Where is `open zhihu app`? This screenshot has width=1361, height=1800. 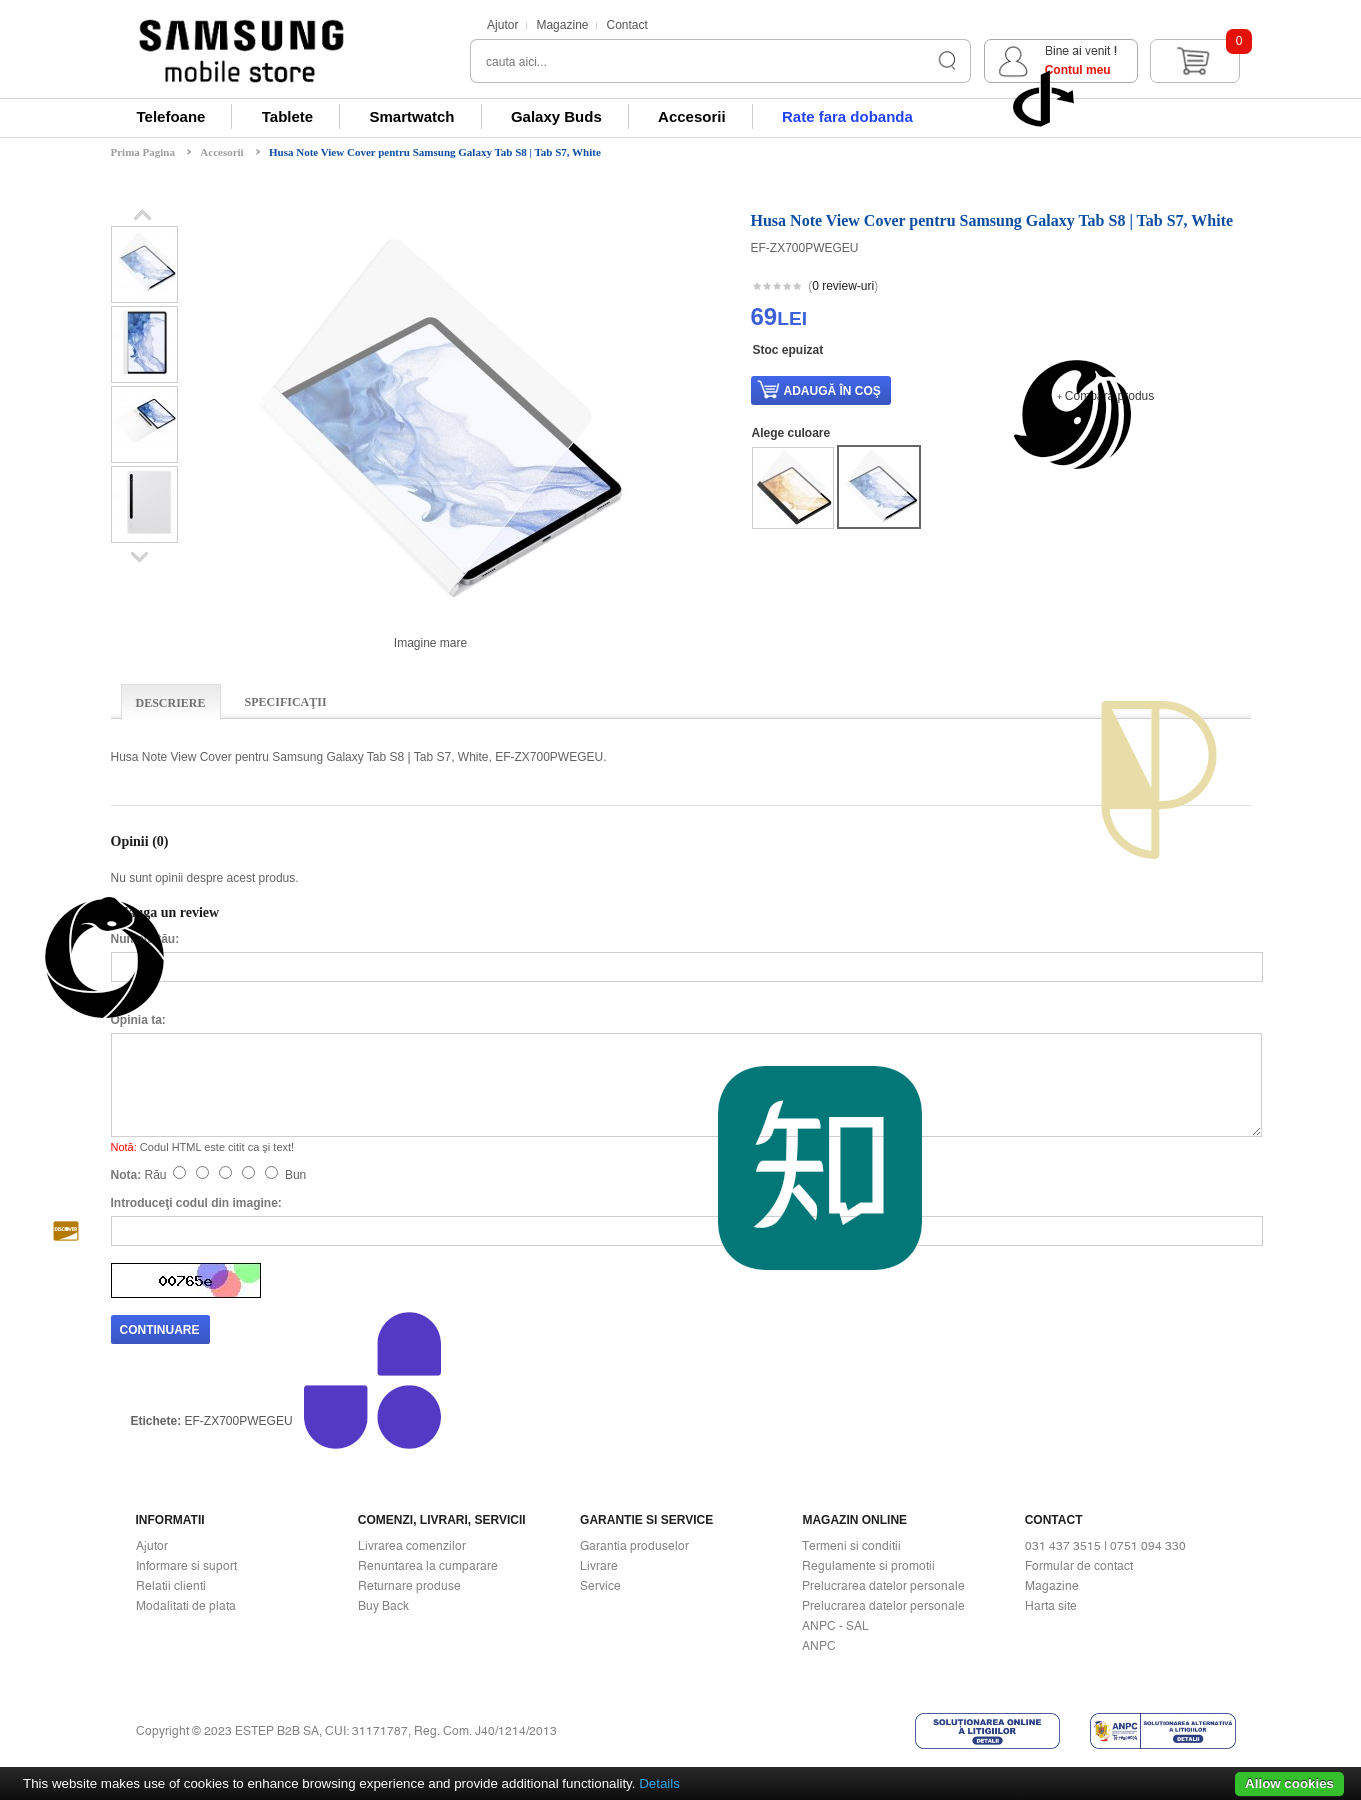
open zhihu app is located at coordinates (820, 1168).